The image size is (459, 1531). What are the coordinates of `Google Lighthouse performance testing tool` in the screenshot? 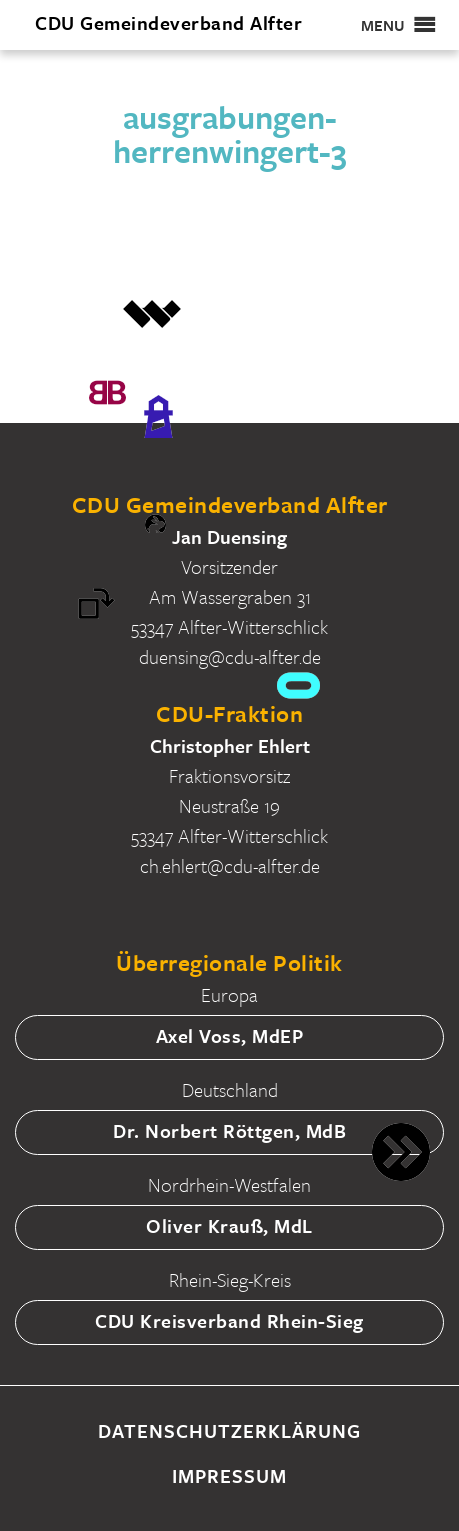 It's located at (158, 416).